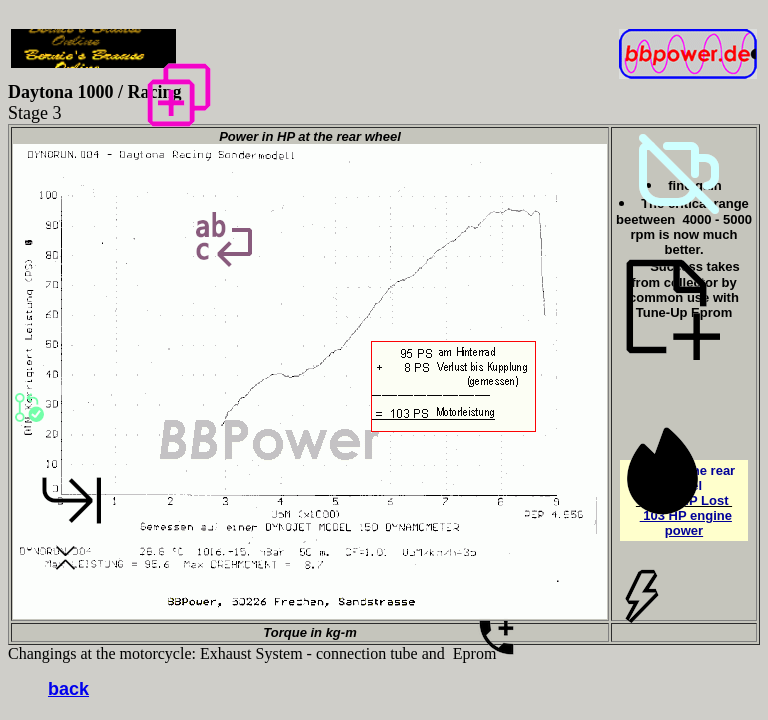 The height and width of the screenshot is (720, 768). What do you see at coordinates (496, 637) in the screenshot?
I see `add a new contact to your phone` at bounding box center [496, 637].